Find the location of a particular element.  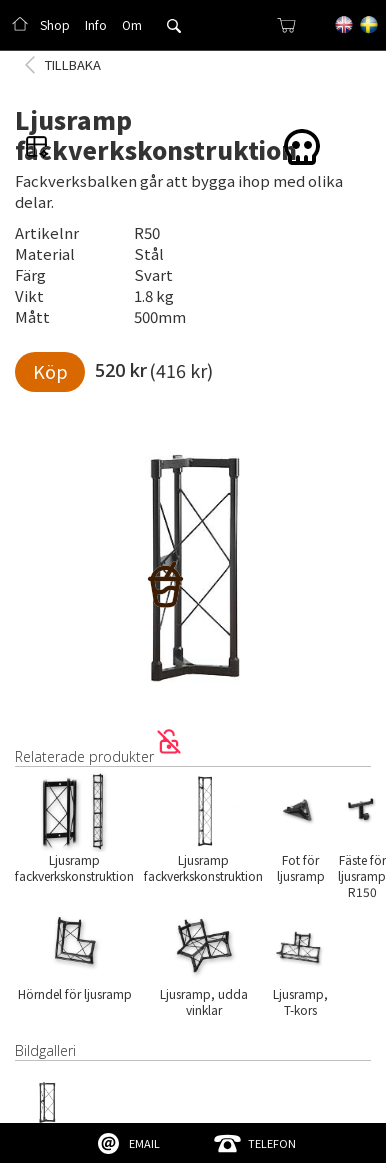

unlock feature is unavailable or disabled is located at coordinates (169, 742).